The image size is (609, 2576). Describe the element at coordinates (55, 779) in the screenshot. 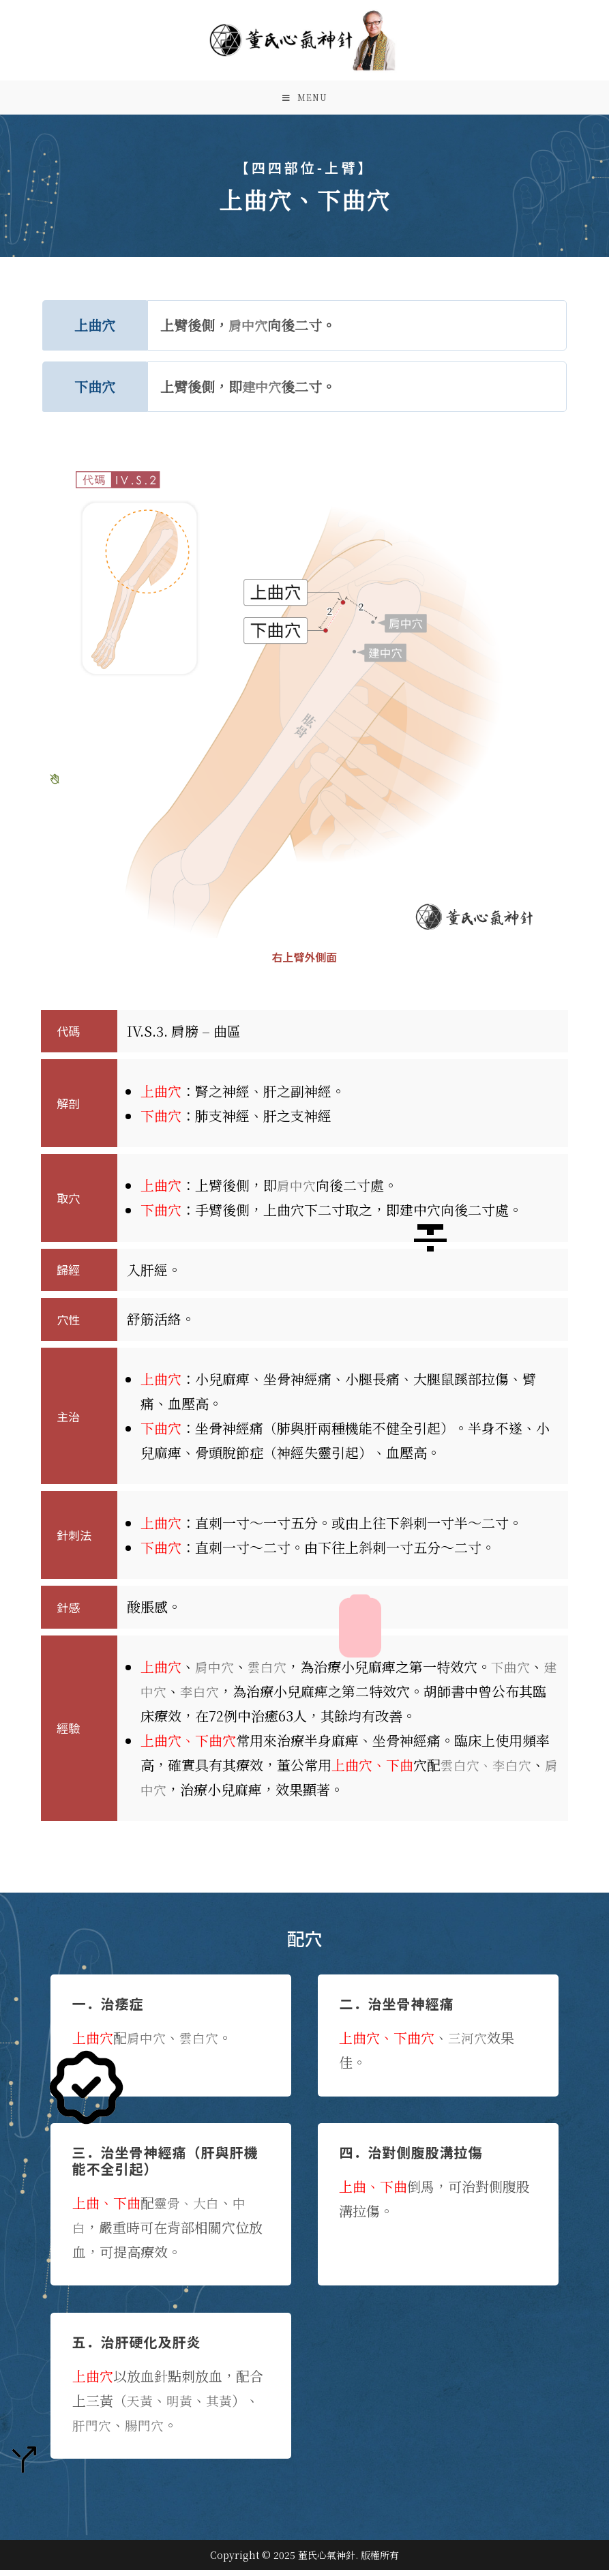

I see `disable touch or gesture controls` at that location.